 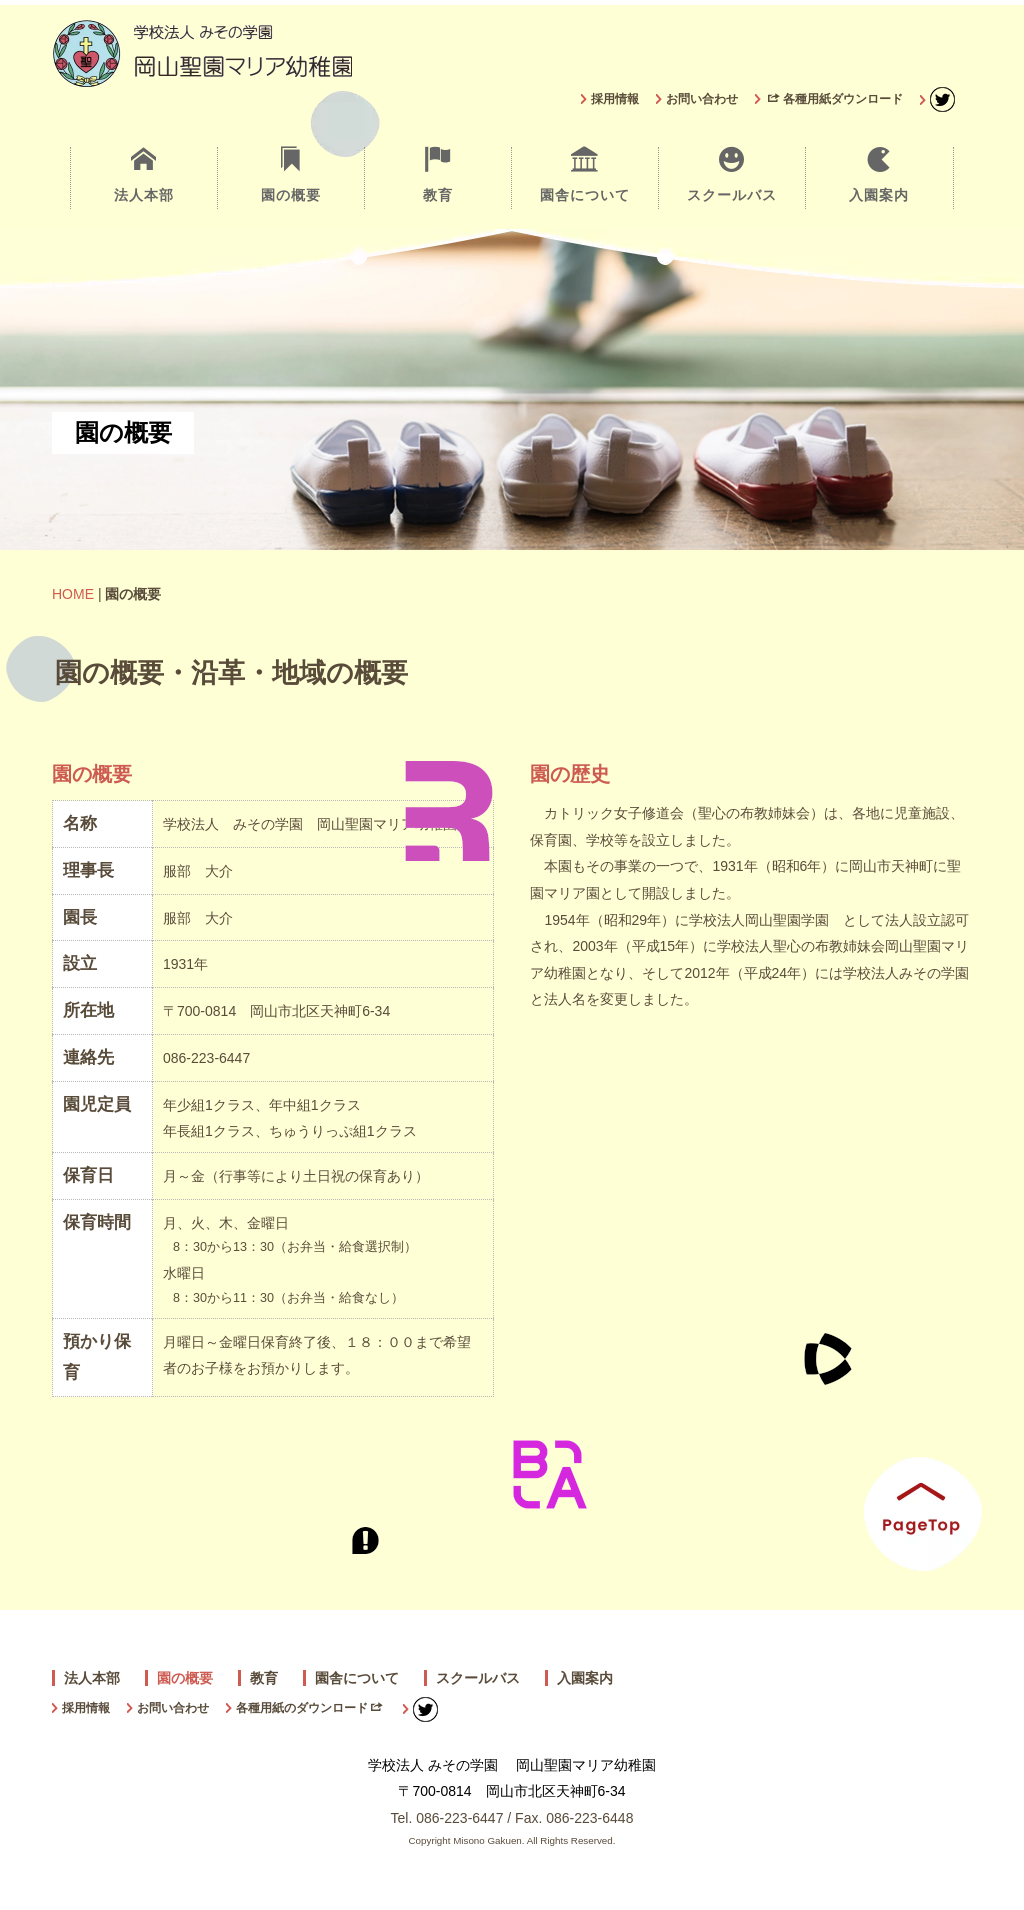 What do you see at coordinates (449, 811) in the screenshot?
I see `remix framework logo` at bounding box center [449, 811].